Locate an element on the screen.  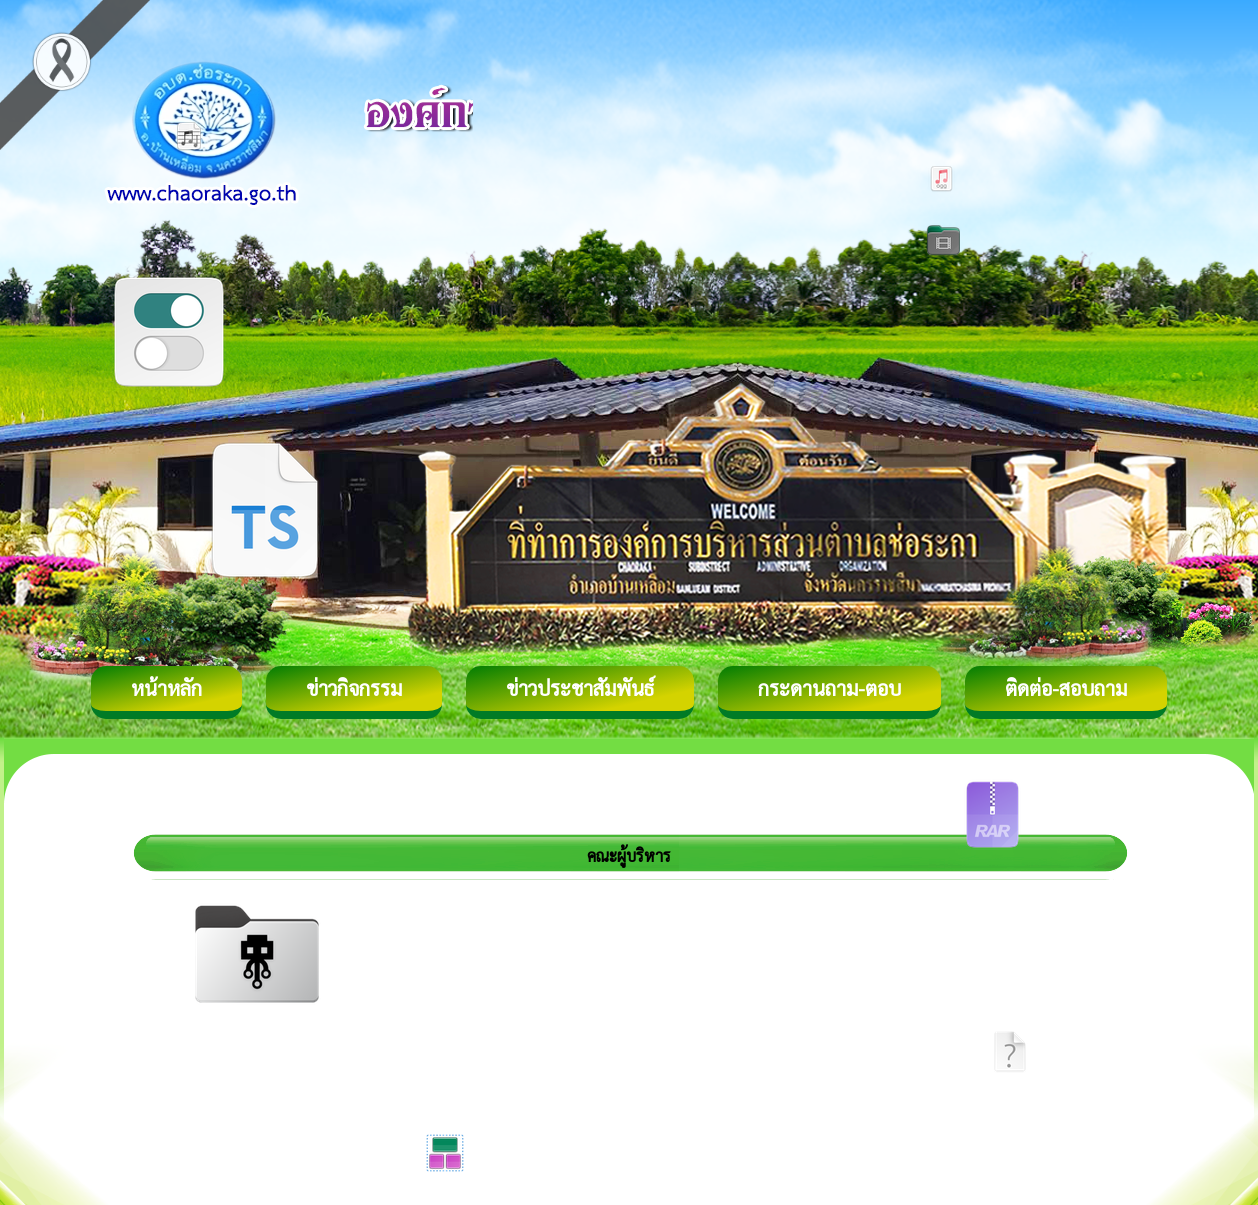
open your videos folder is located at coordinates (943, 239).